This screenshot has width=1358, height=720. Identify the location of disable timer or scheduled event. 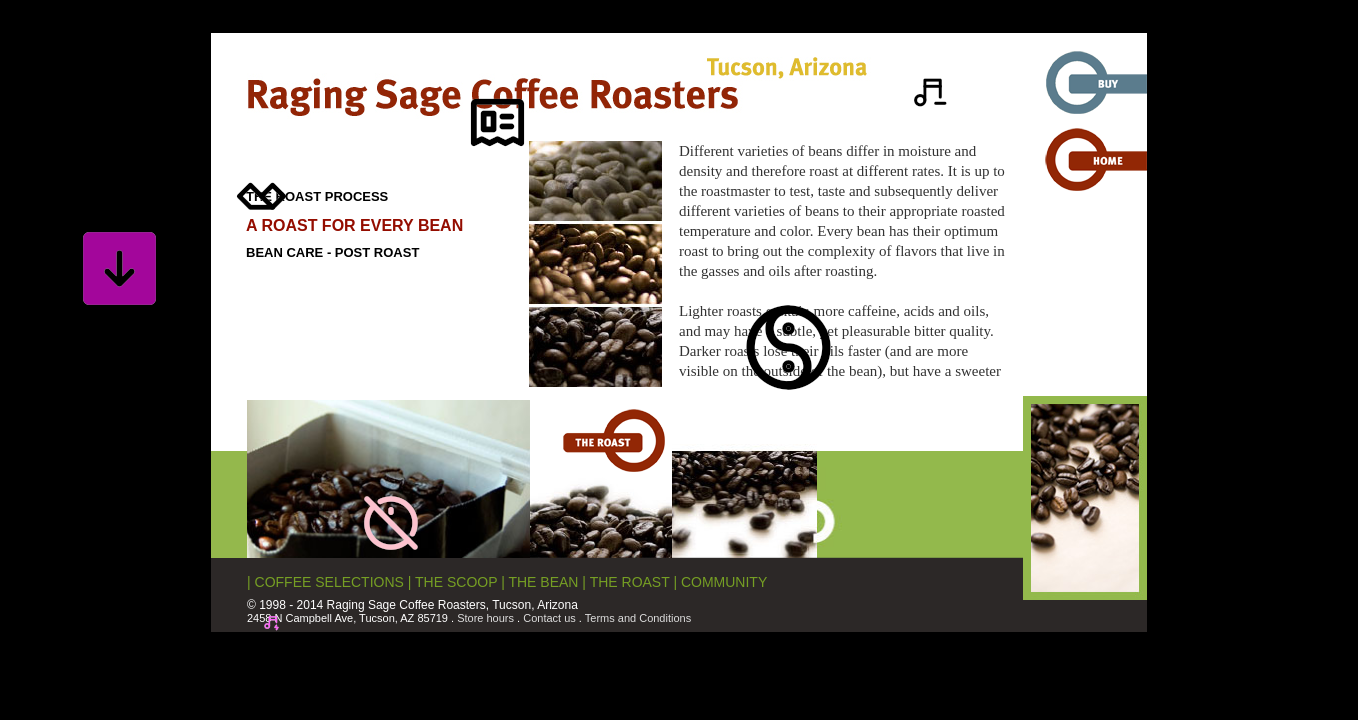
(391, 523).